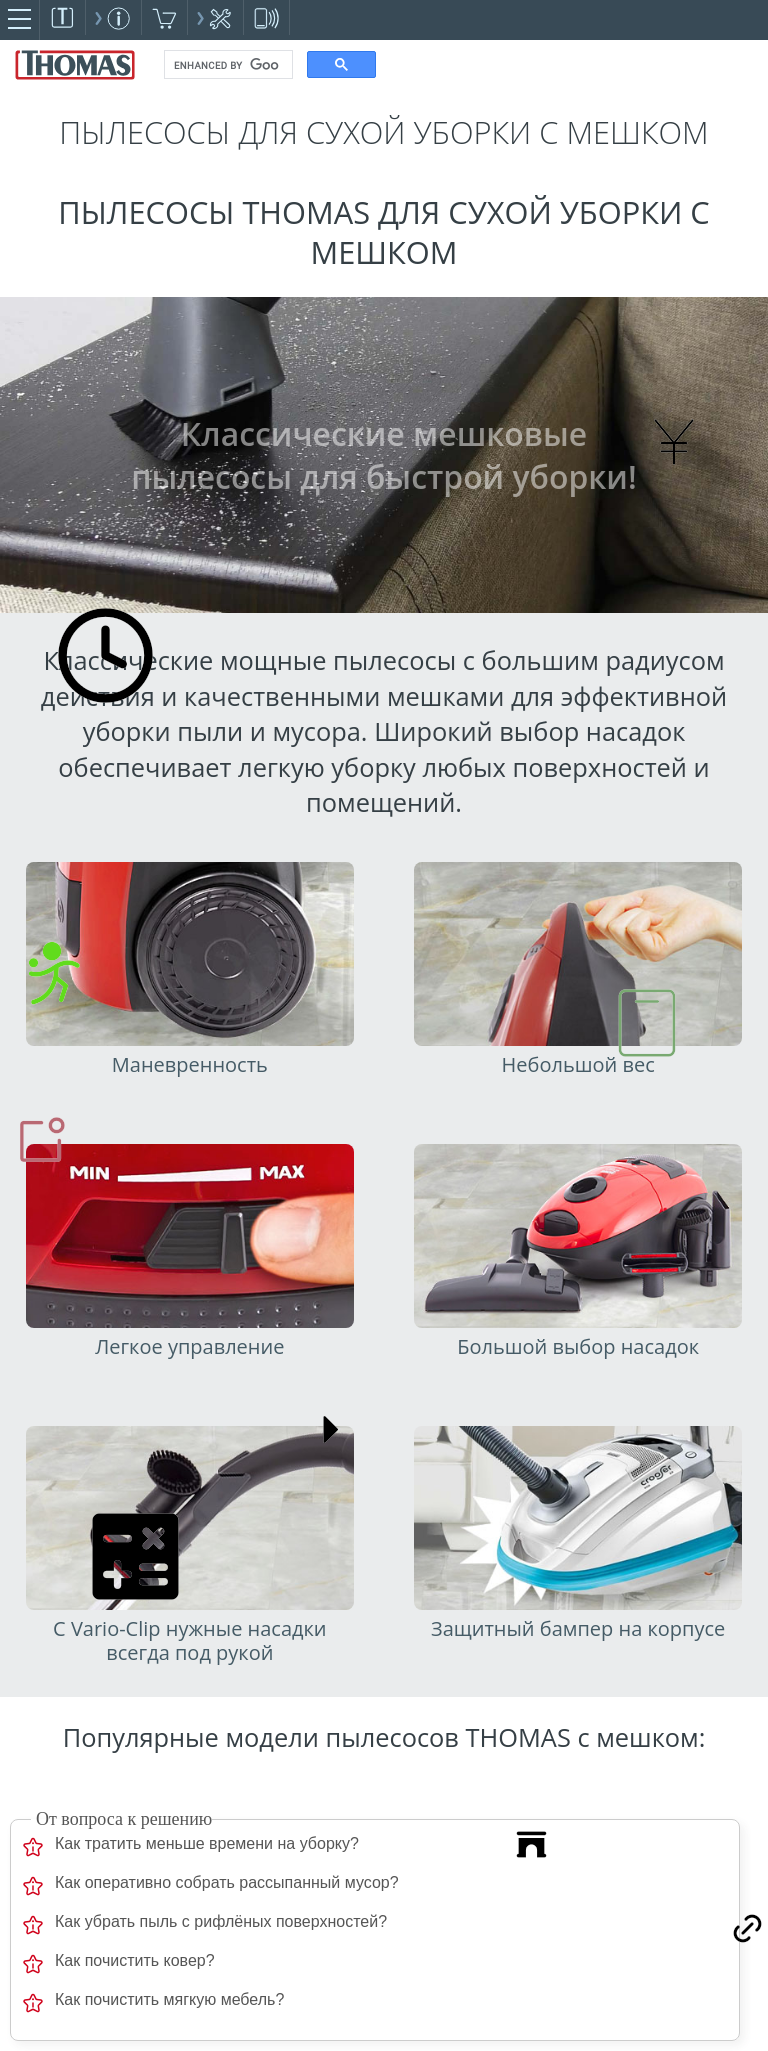 The image size is (768, 2051). Describe the element at coordinates (105, 655) in the screenshot. I see `view time or clock settings` at that location.